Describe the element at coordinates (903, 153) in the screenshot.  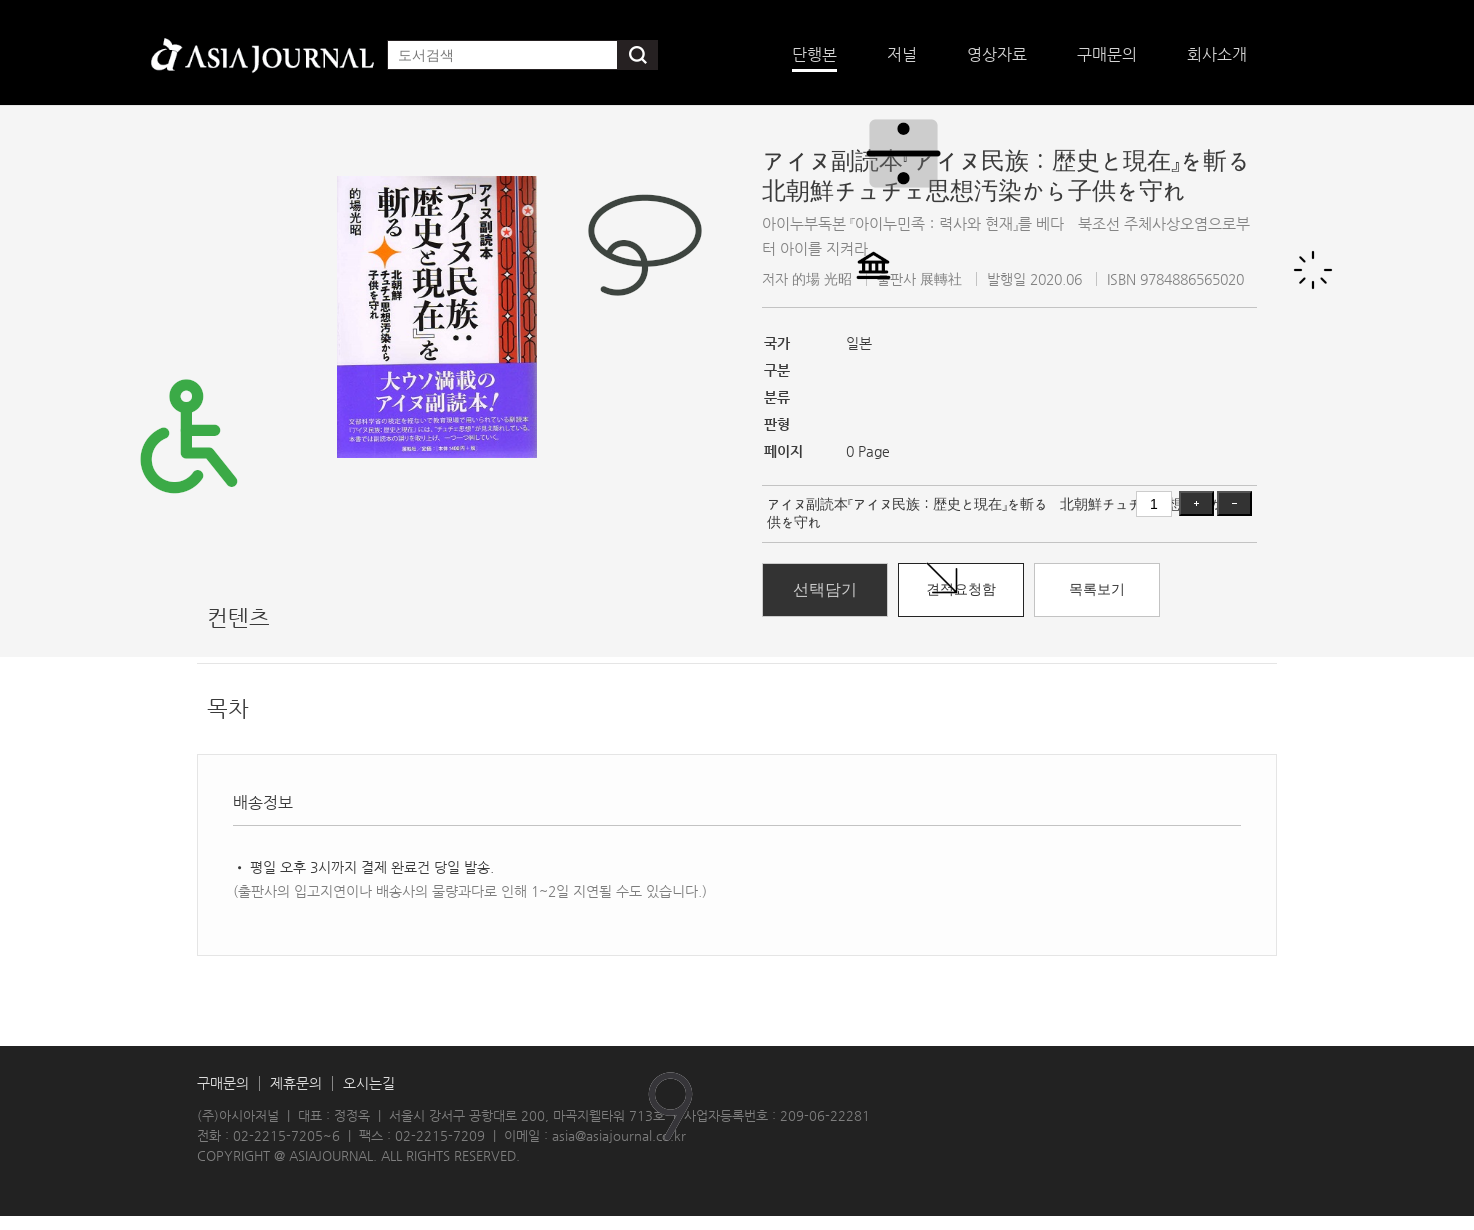
I see `perform division calculation` at that location.